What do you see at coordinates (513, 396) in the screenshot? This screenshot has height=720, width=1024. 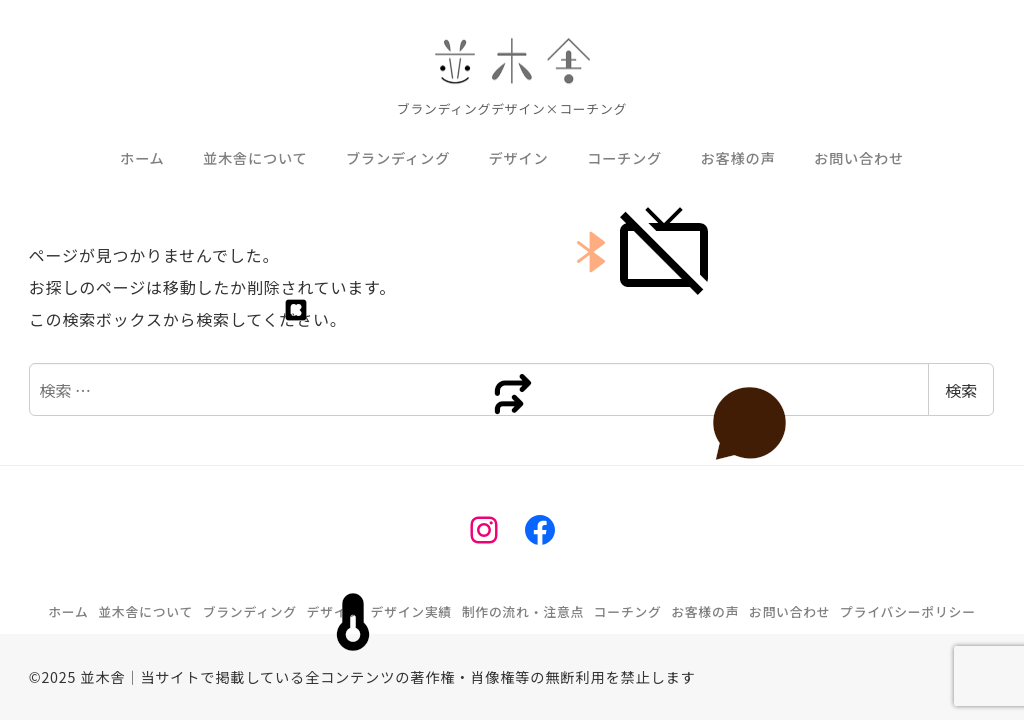 I see `redirect or forward multiple items` at bounding box center [513, 396].